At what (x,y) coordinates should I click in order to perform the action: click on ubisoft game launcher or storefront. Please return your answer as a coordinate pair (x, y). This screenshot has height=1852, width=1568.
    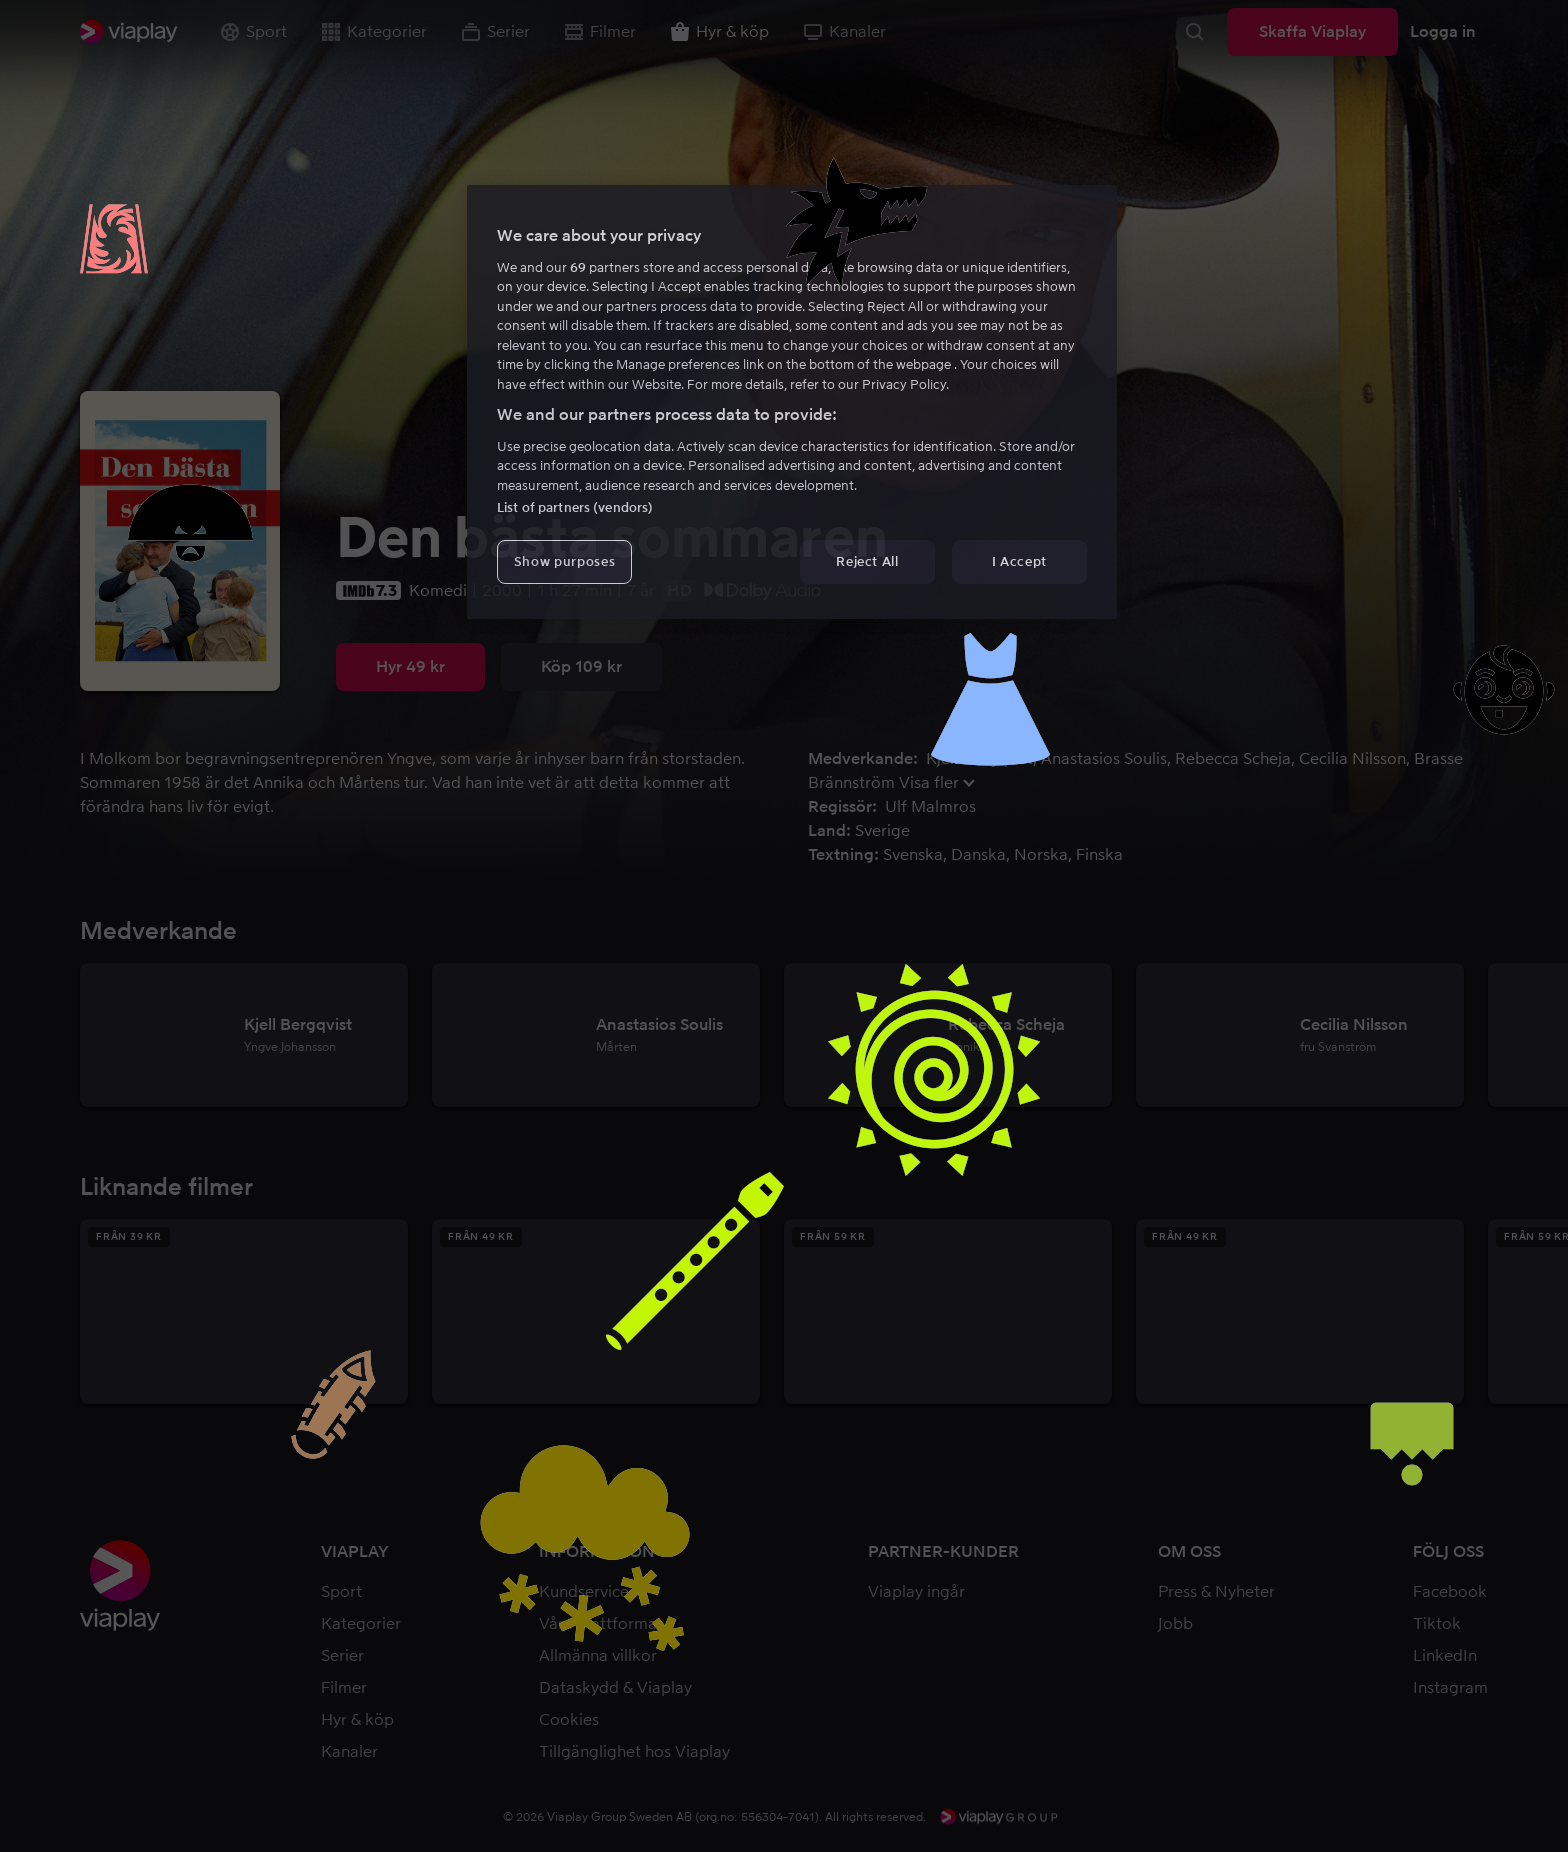
    Looking at the image, I should click on (933, 1070).